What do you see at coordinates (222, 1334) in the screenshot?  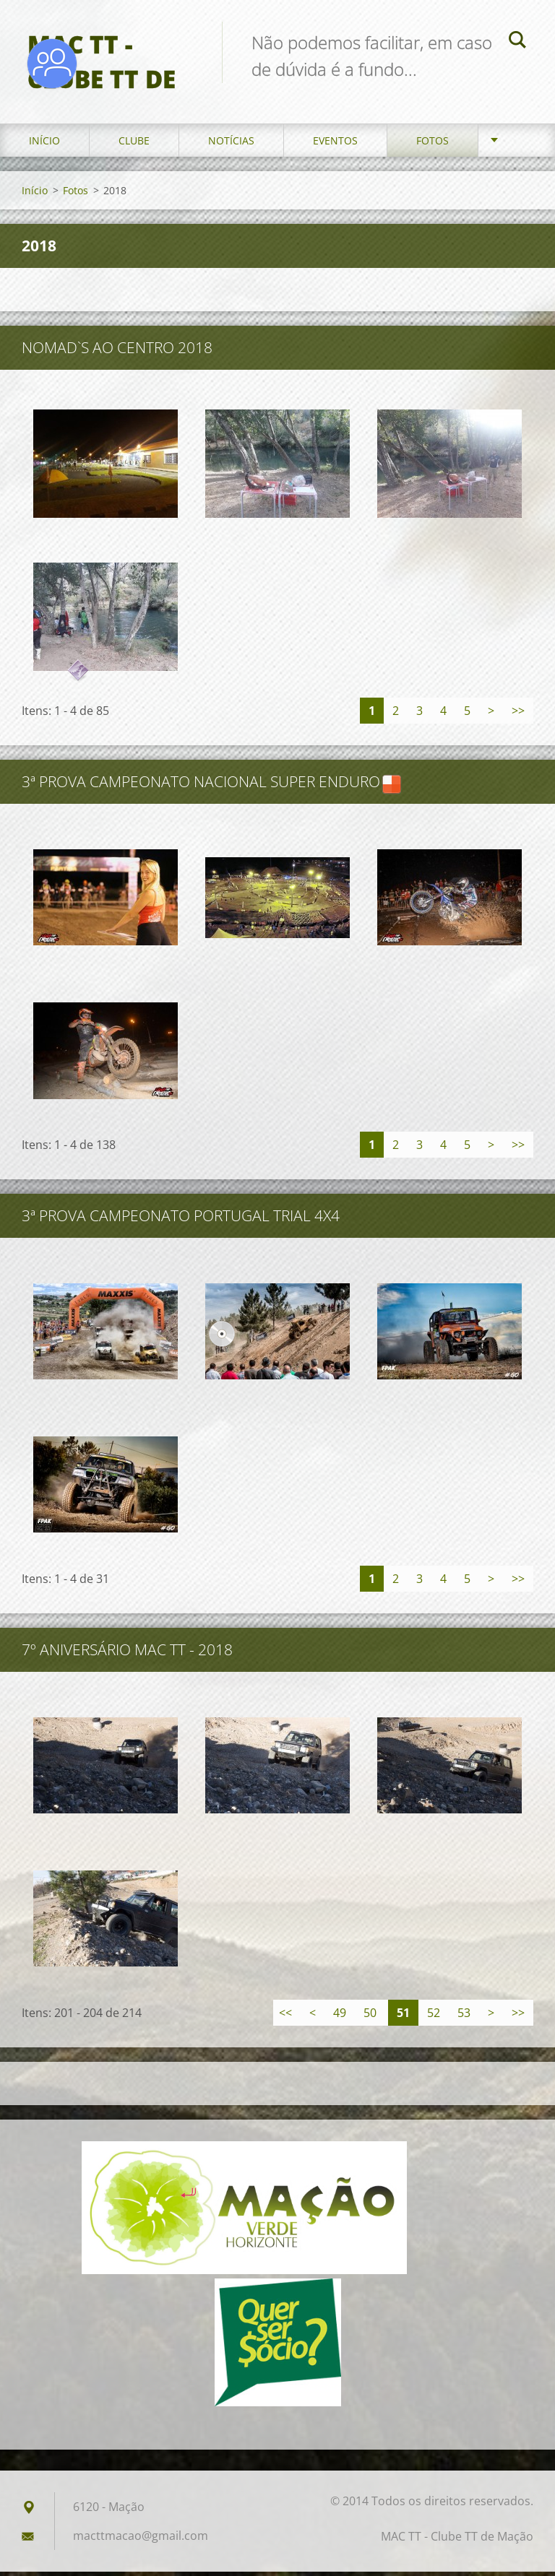 I see `unmount or eject a cd/dvd disc` at bounding box center [222, 1334].